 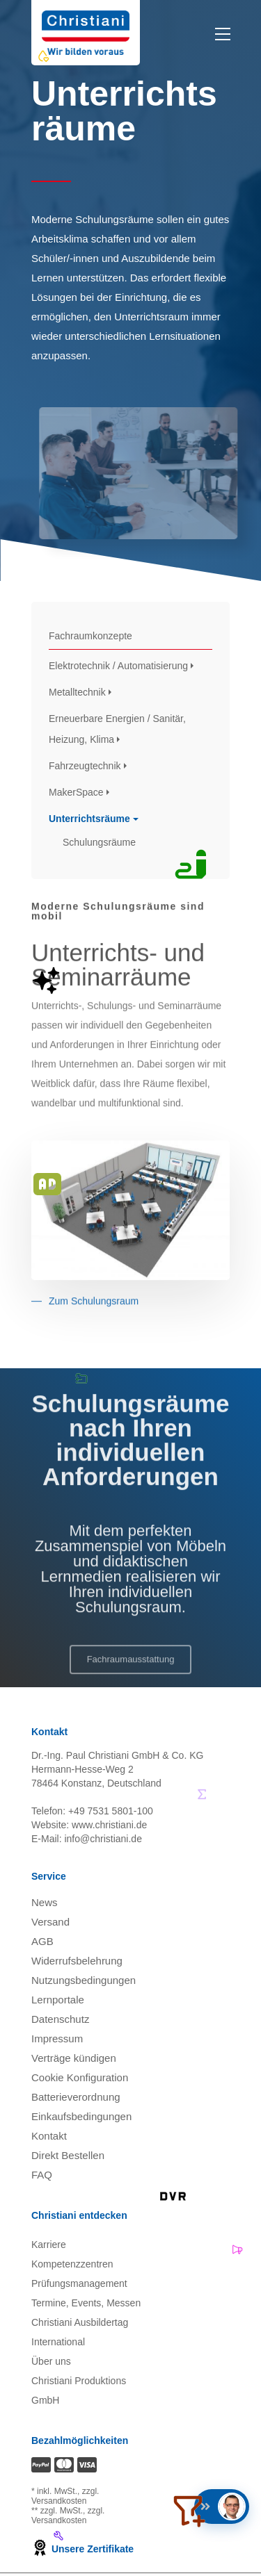 I want to click on export files from folder, so click(x=81, y=1379).